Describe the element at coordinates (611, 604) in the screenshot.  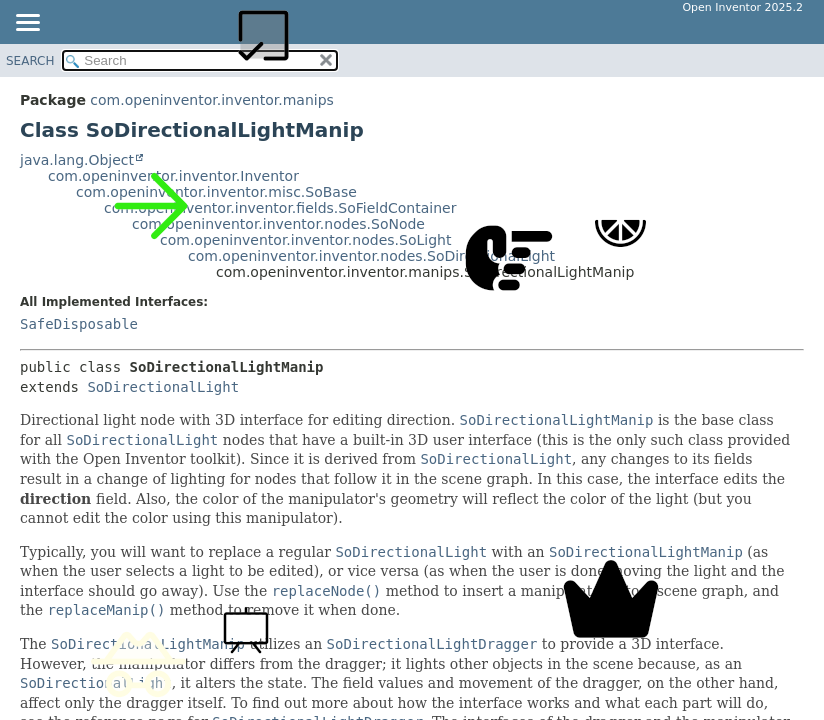
I see `indicates premium or VIP membership status` at that location.